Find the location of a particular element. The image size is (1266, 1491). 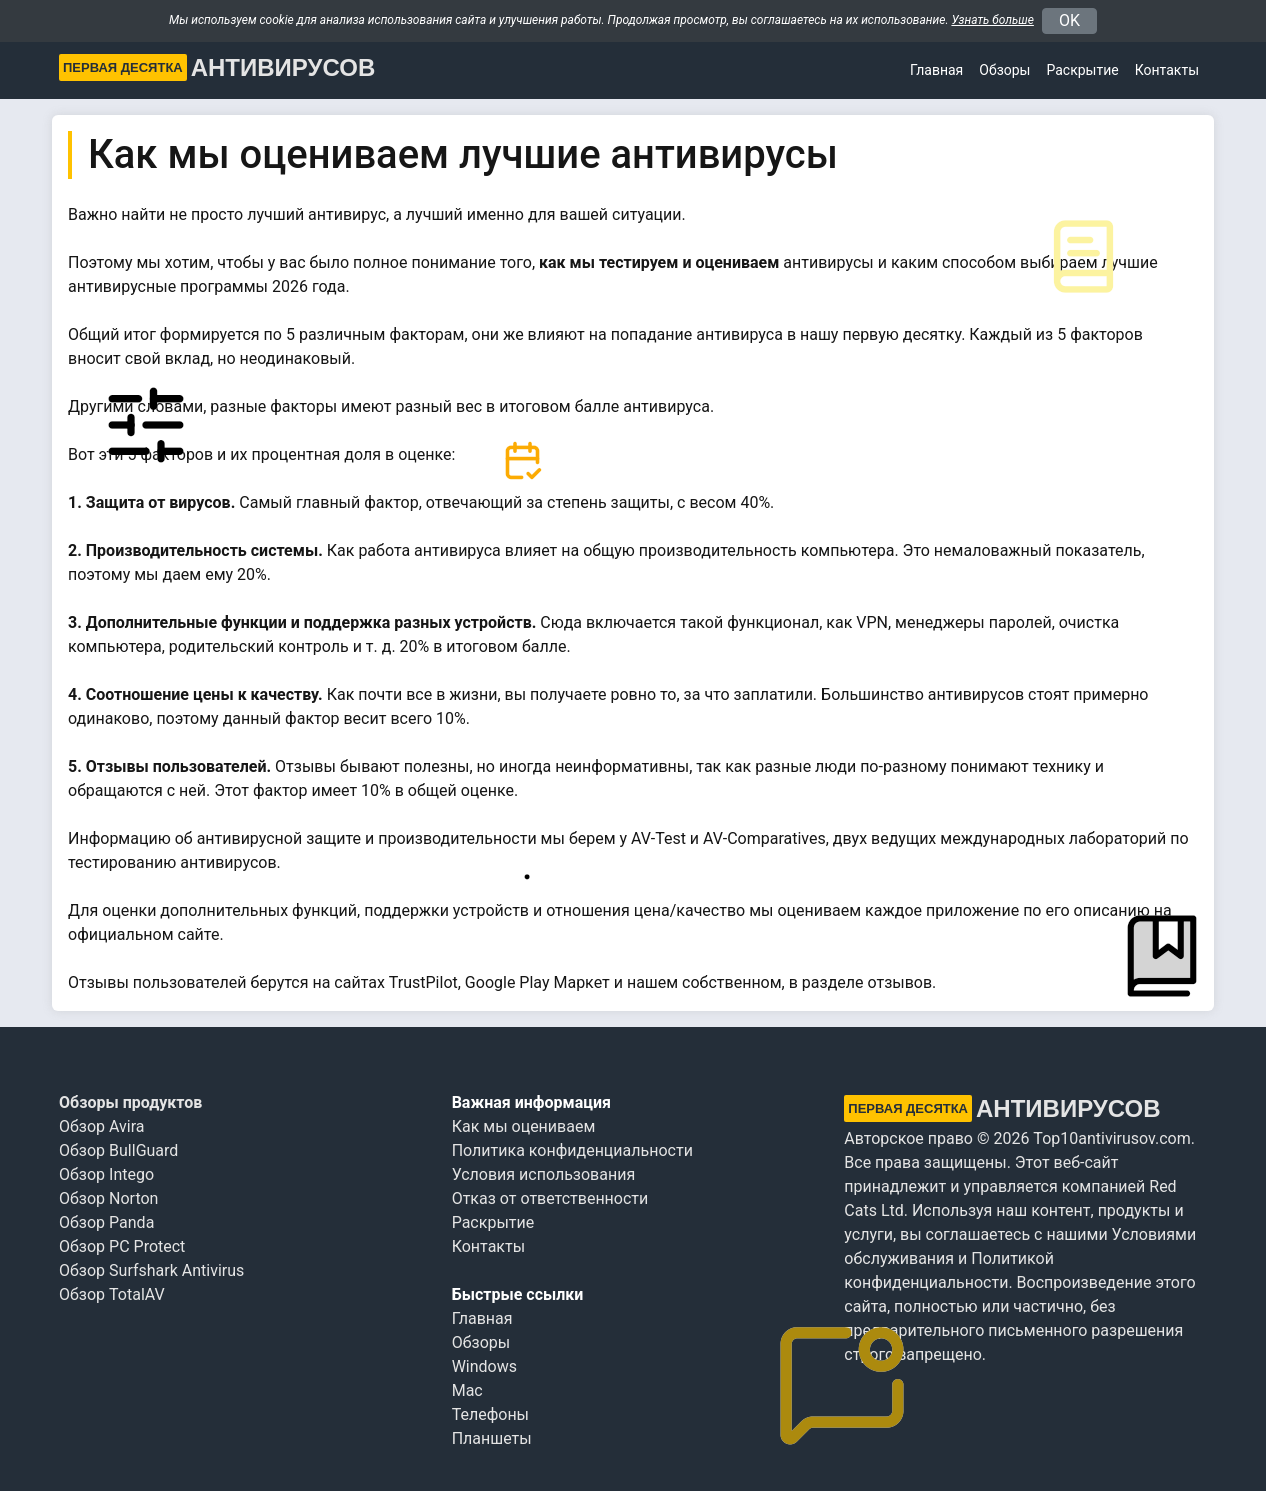

open a book or reading view is located at coordinates (1083, 256).